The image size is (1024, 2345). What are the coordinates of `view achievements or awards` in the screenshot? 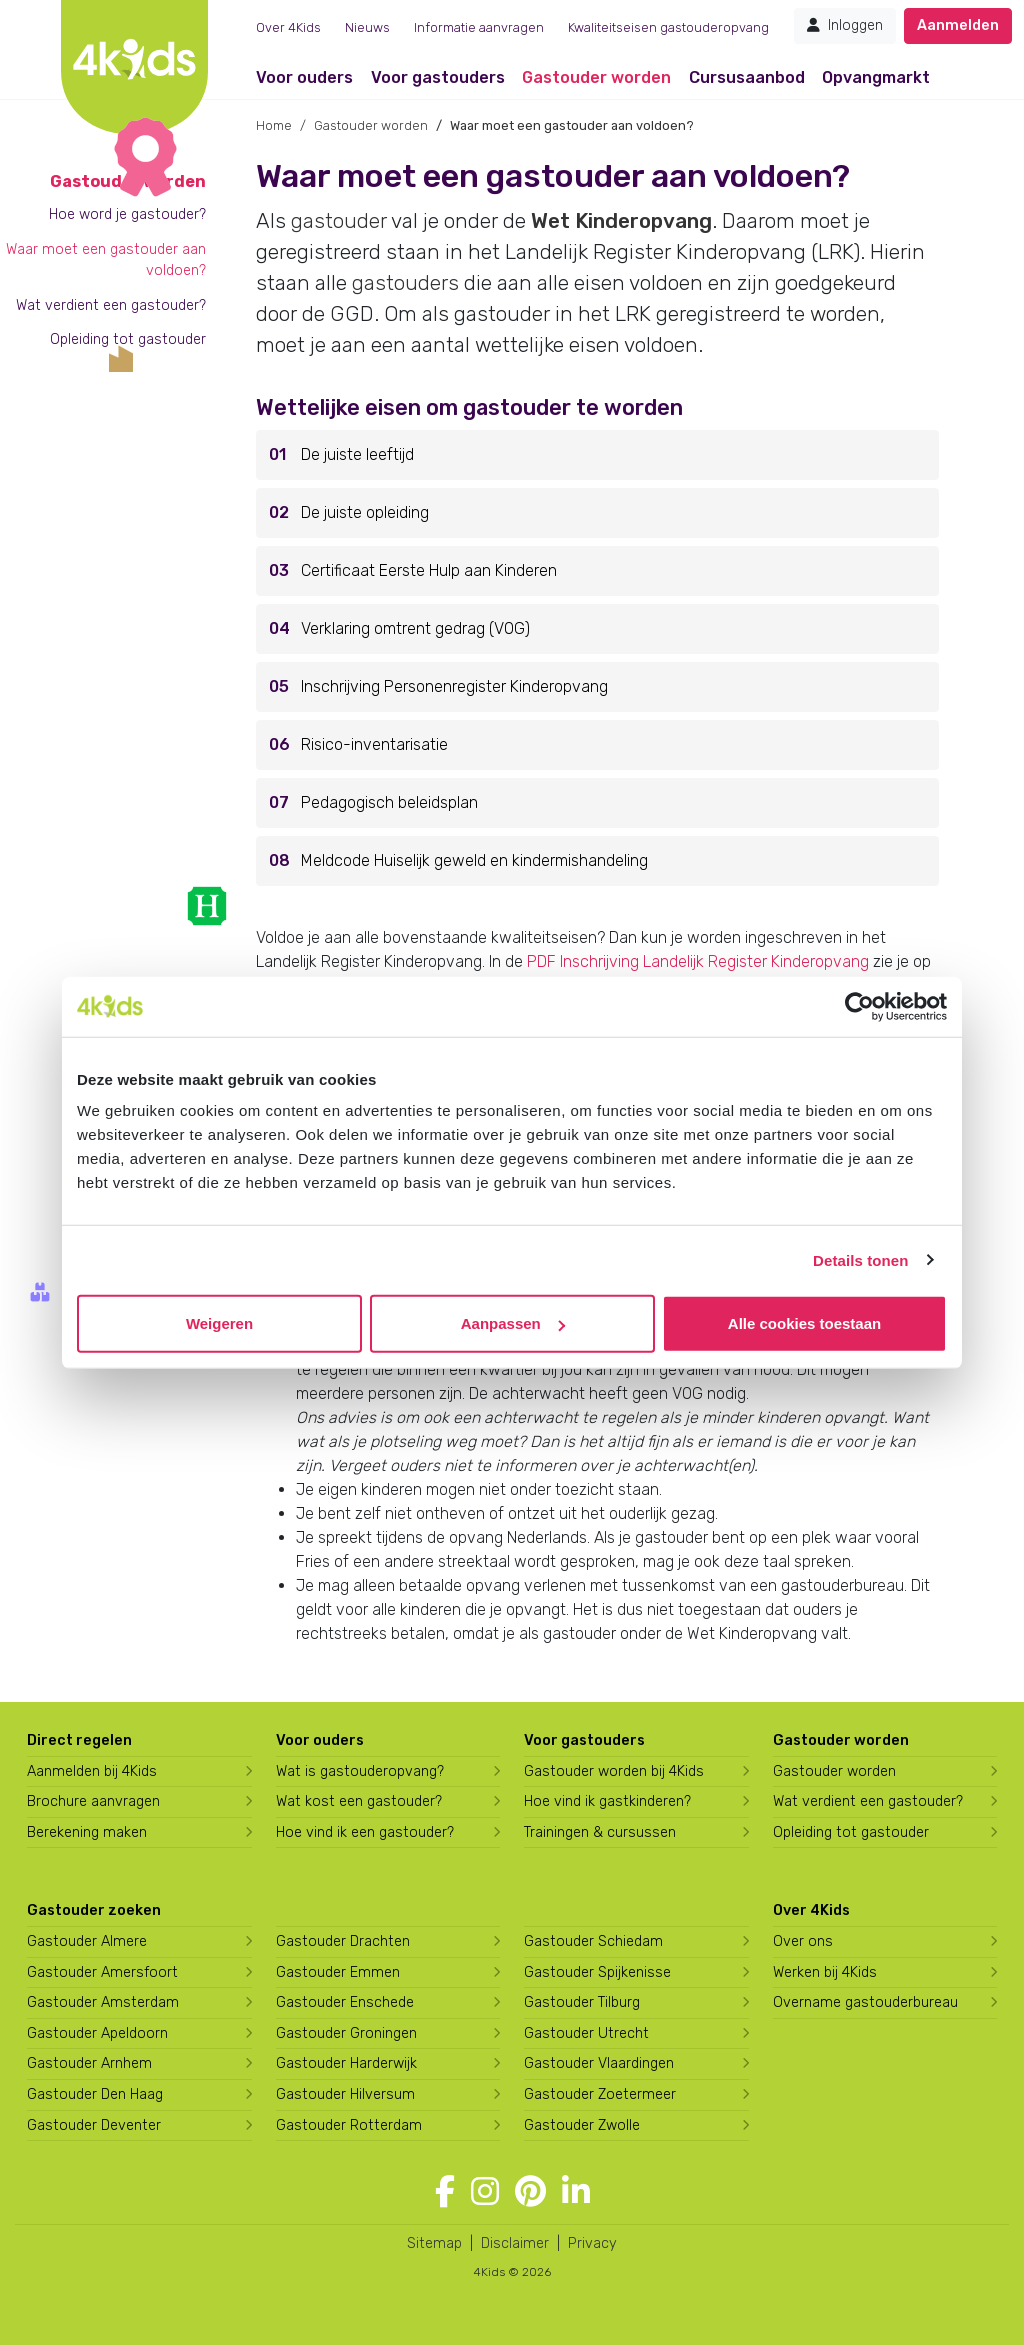 It's located at (145, 157).